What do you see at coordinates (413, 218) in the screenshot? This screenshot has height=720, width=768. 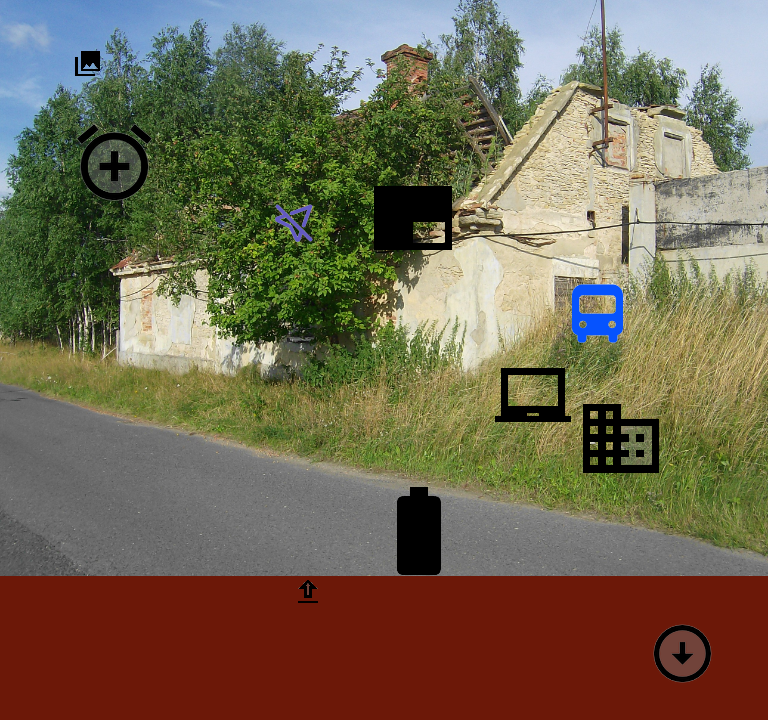 I see `add a branding watermark to video content` at bounding box center [413, 218].